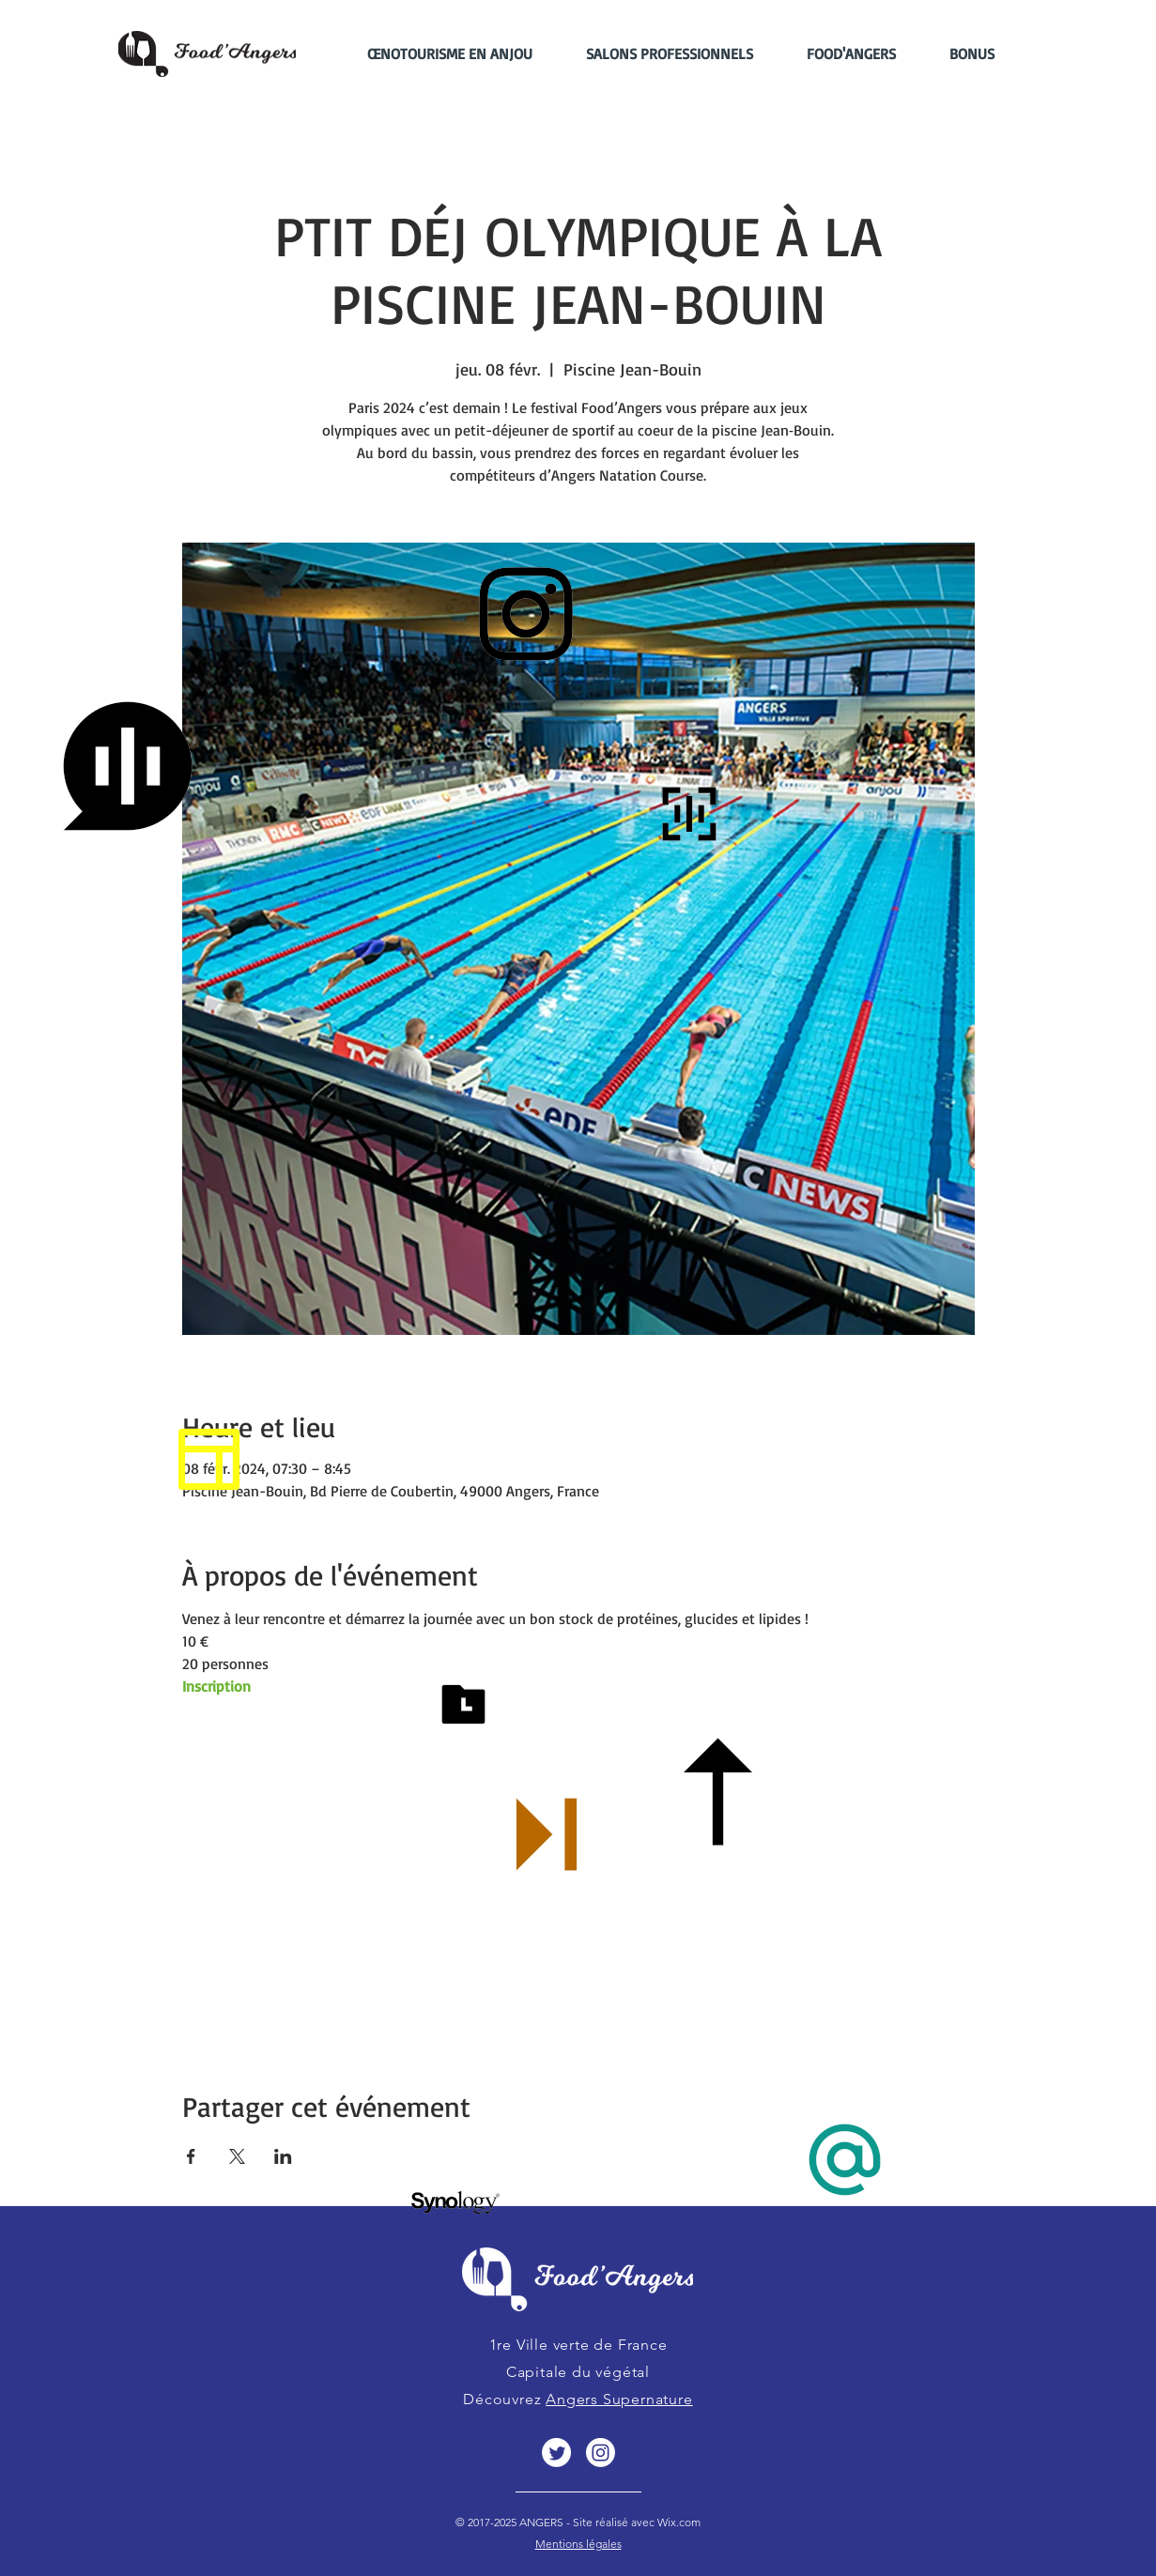 This screenshot has width=1156, height=2576. Describe the element at coordinates (717, 1791) in the screenshot. I see `scroll to top of page` at that location.